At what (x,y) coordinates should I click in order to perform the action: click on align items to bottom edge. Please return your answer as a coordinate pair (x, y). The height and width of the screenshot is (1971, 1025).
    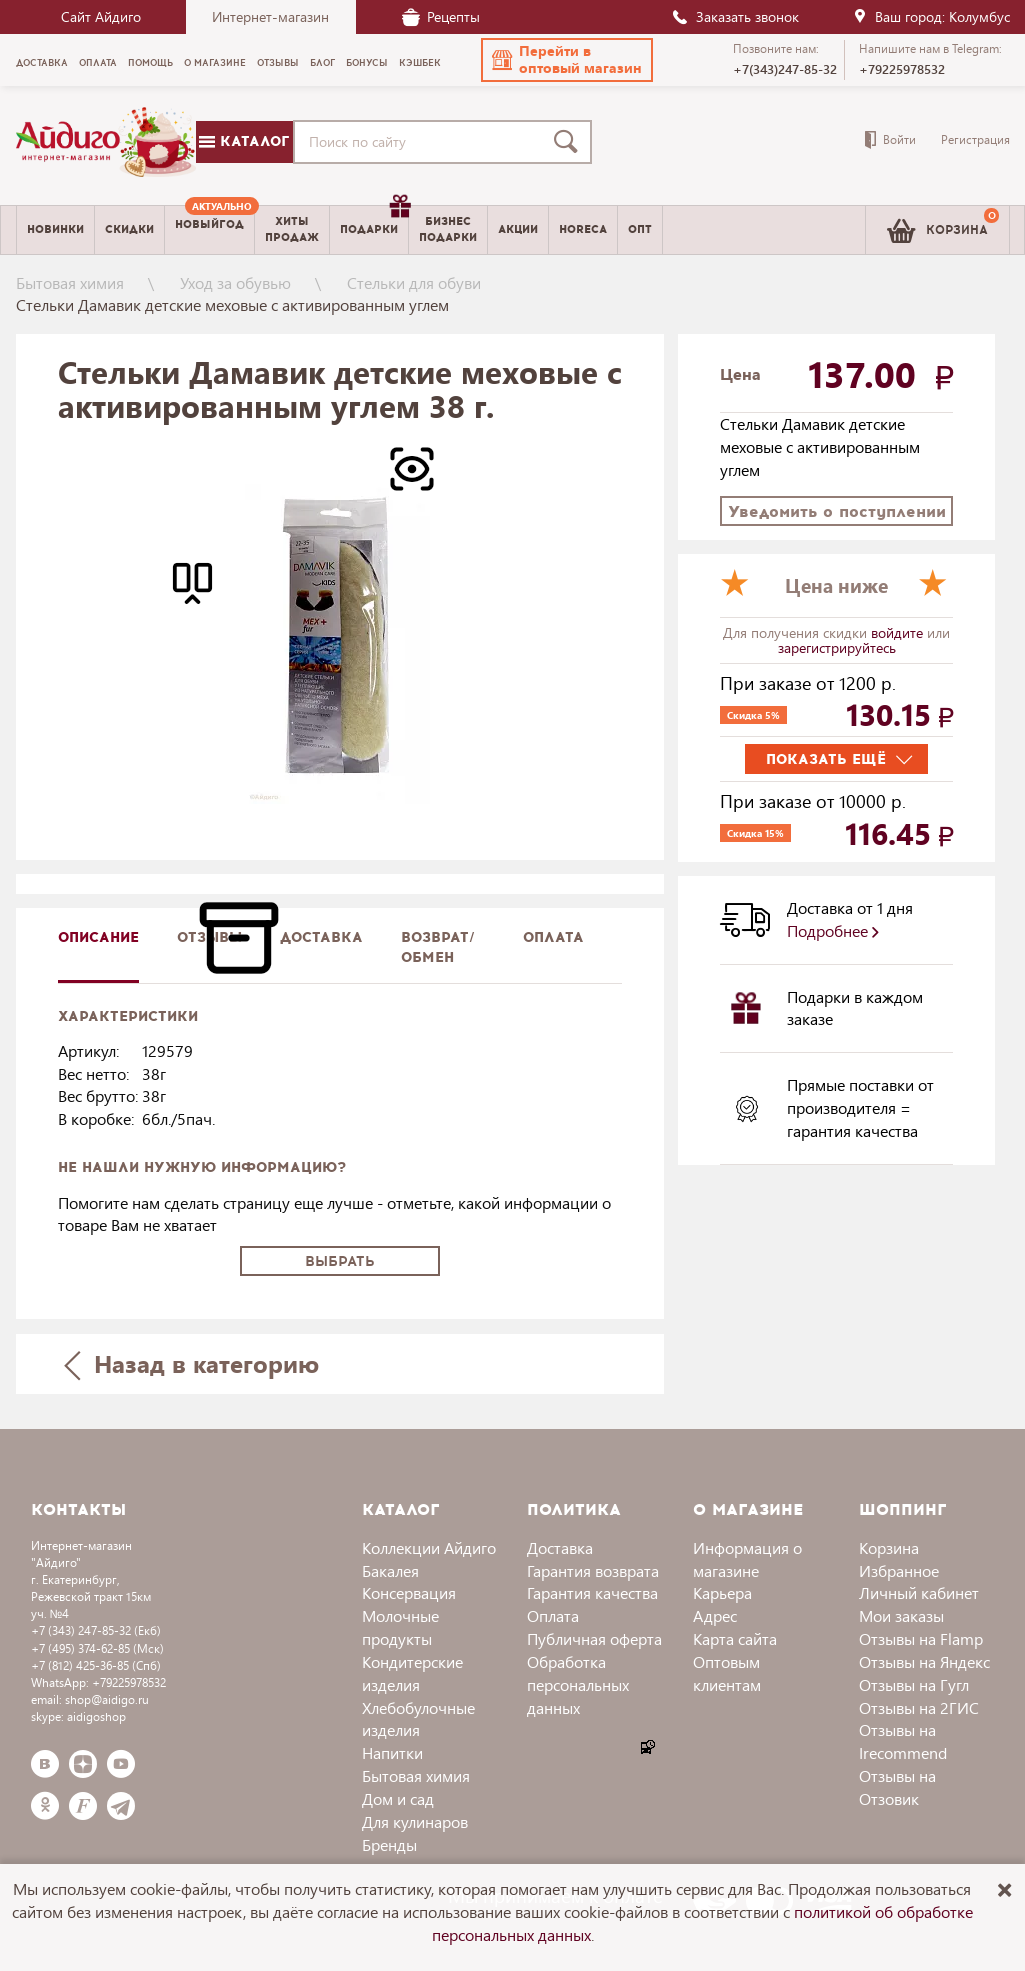
    Looking at the image, I should click on (192, 582).